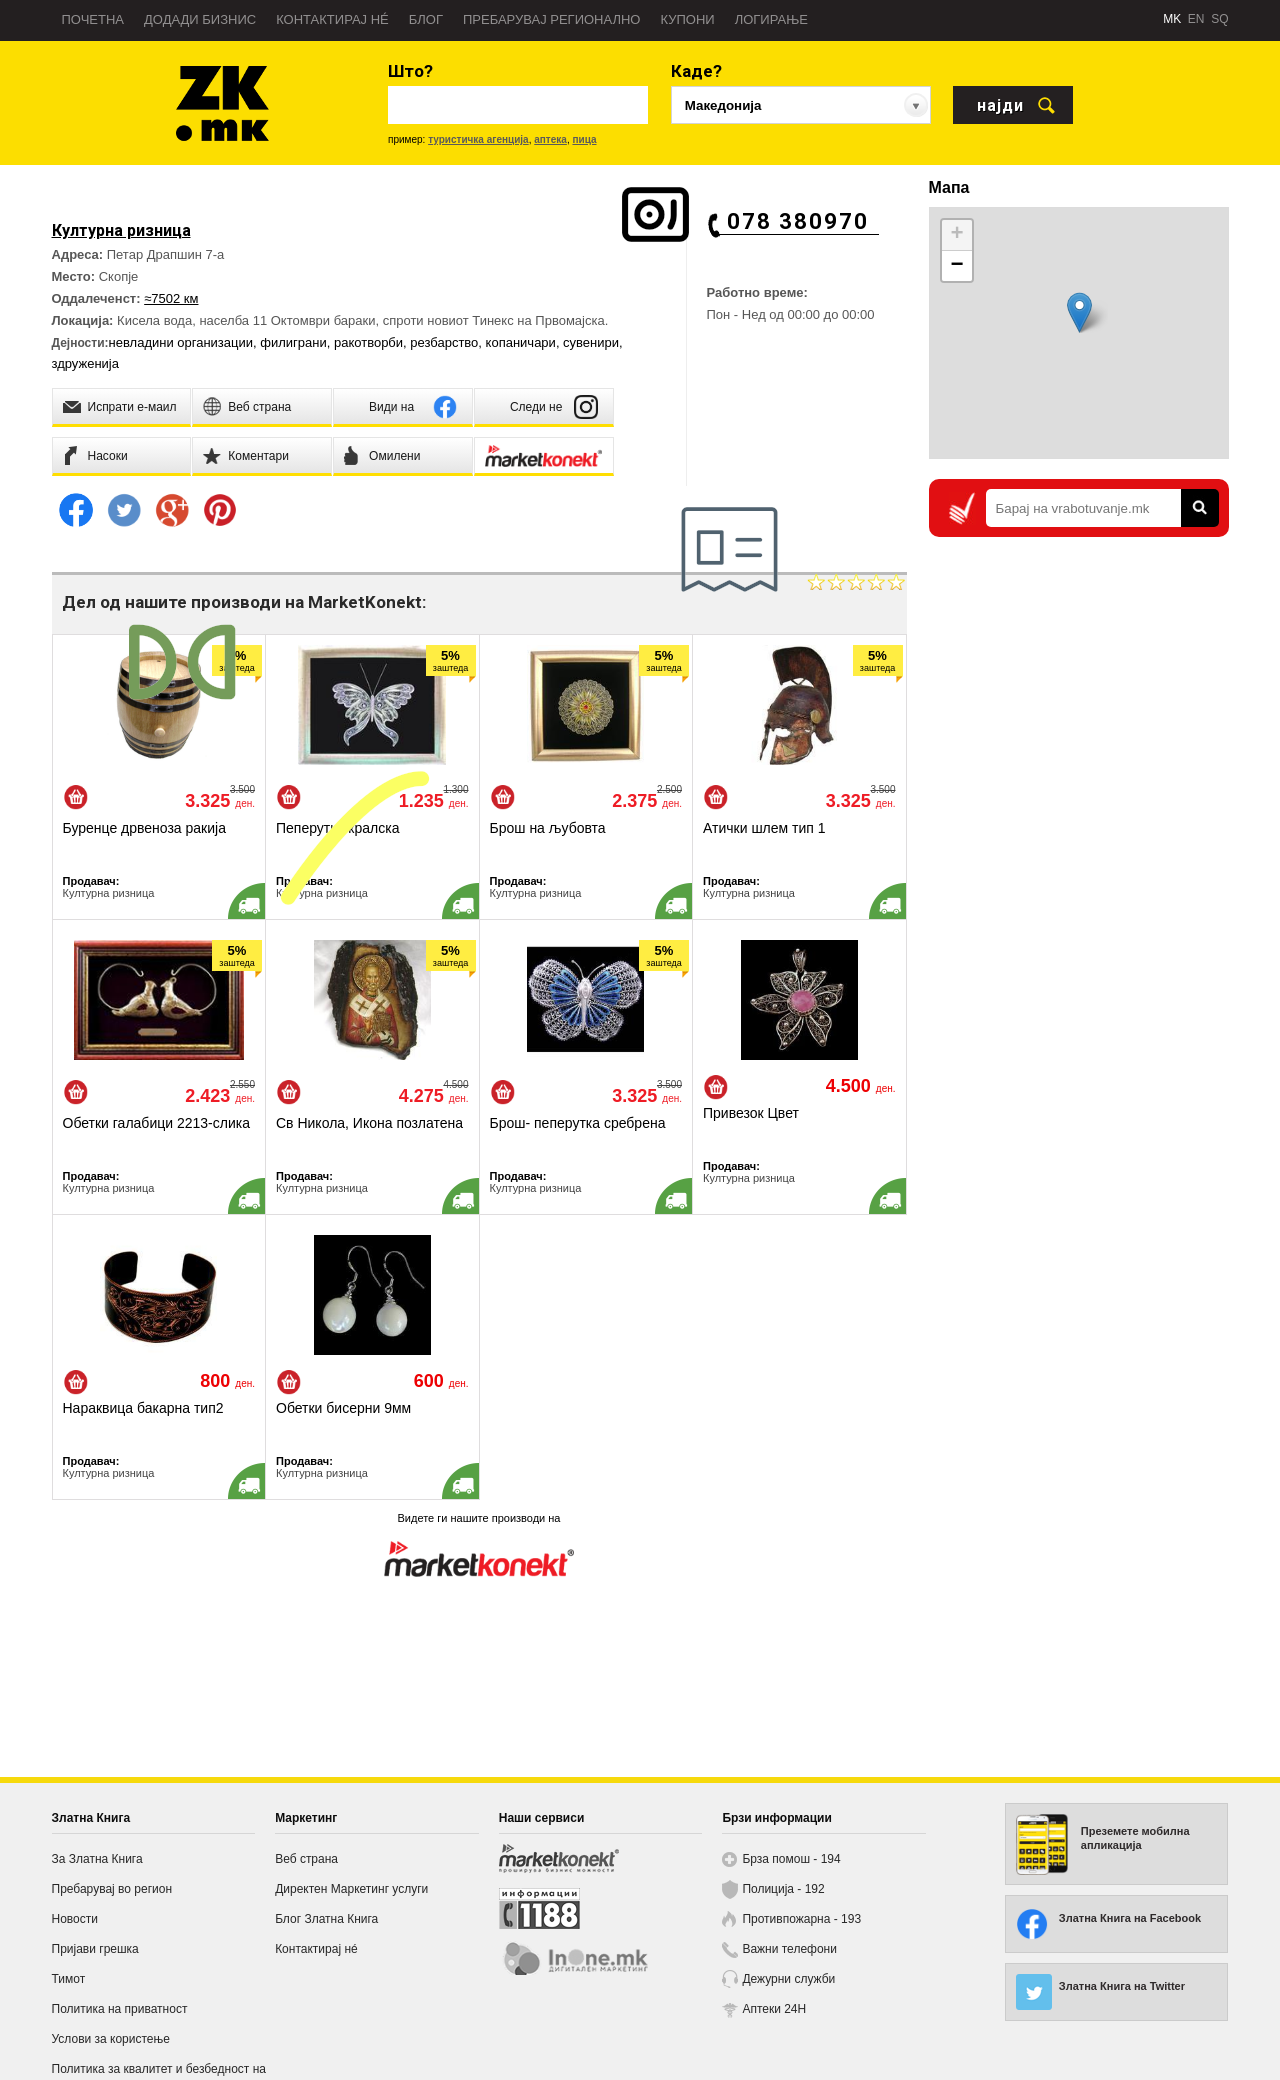  What do you see at coordinates (655, 214) in the screenshot?
I see `access music or audio player` at bounding box center [655, 214].